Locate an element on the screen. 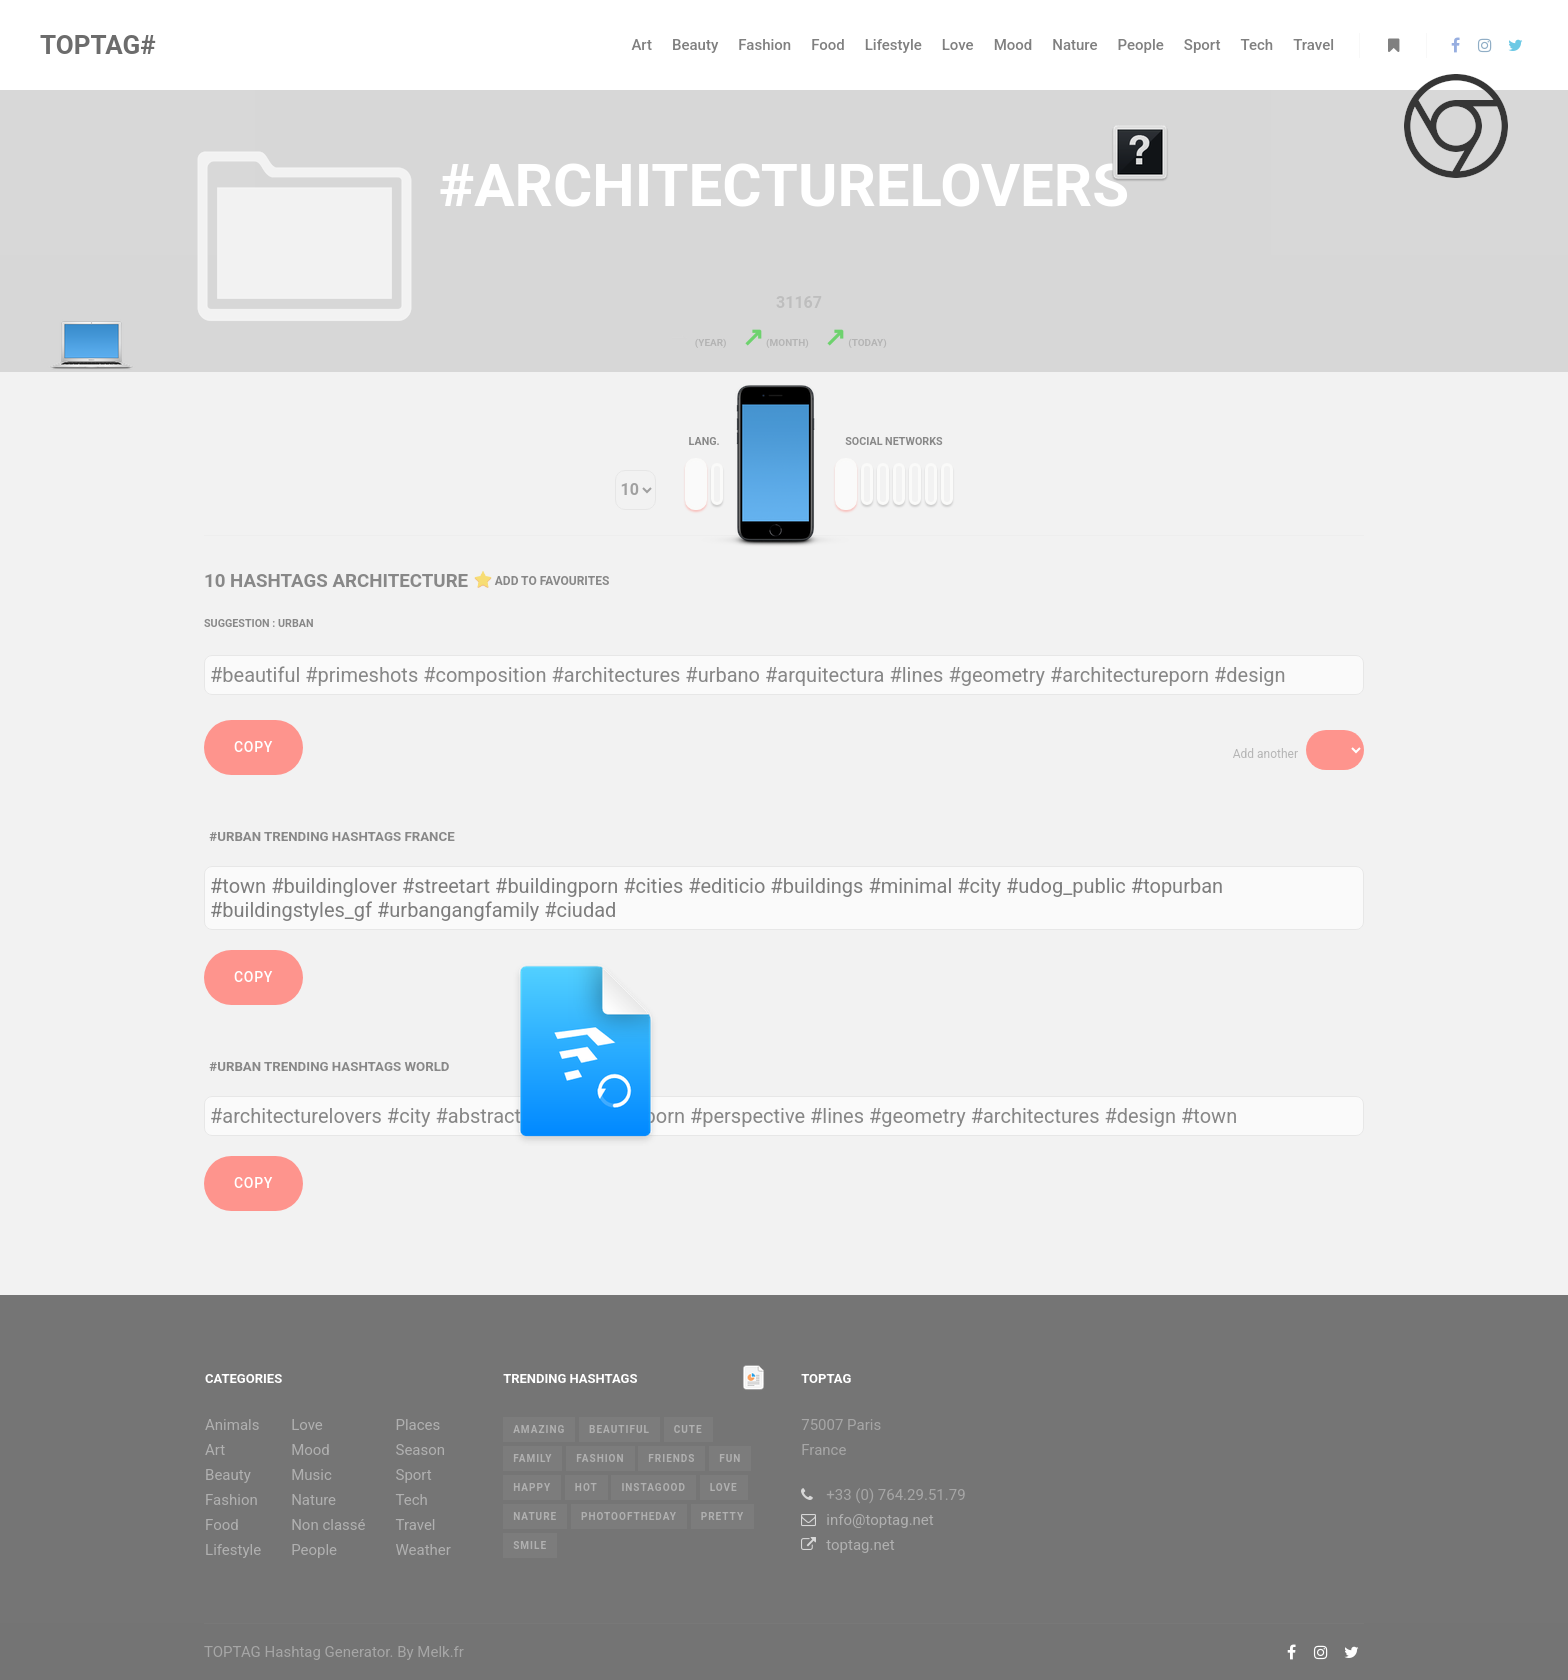 The width and height of the screenshot is (1568, 1680). a sketchbook or sketch file associated with wine/windows compatibility layer is located at coordinates (585, 1054).